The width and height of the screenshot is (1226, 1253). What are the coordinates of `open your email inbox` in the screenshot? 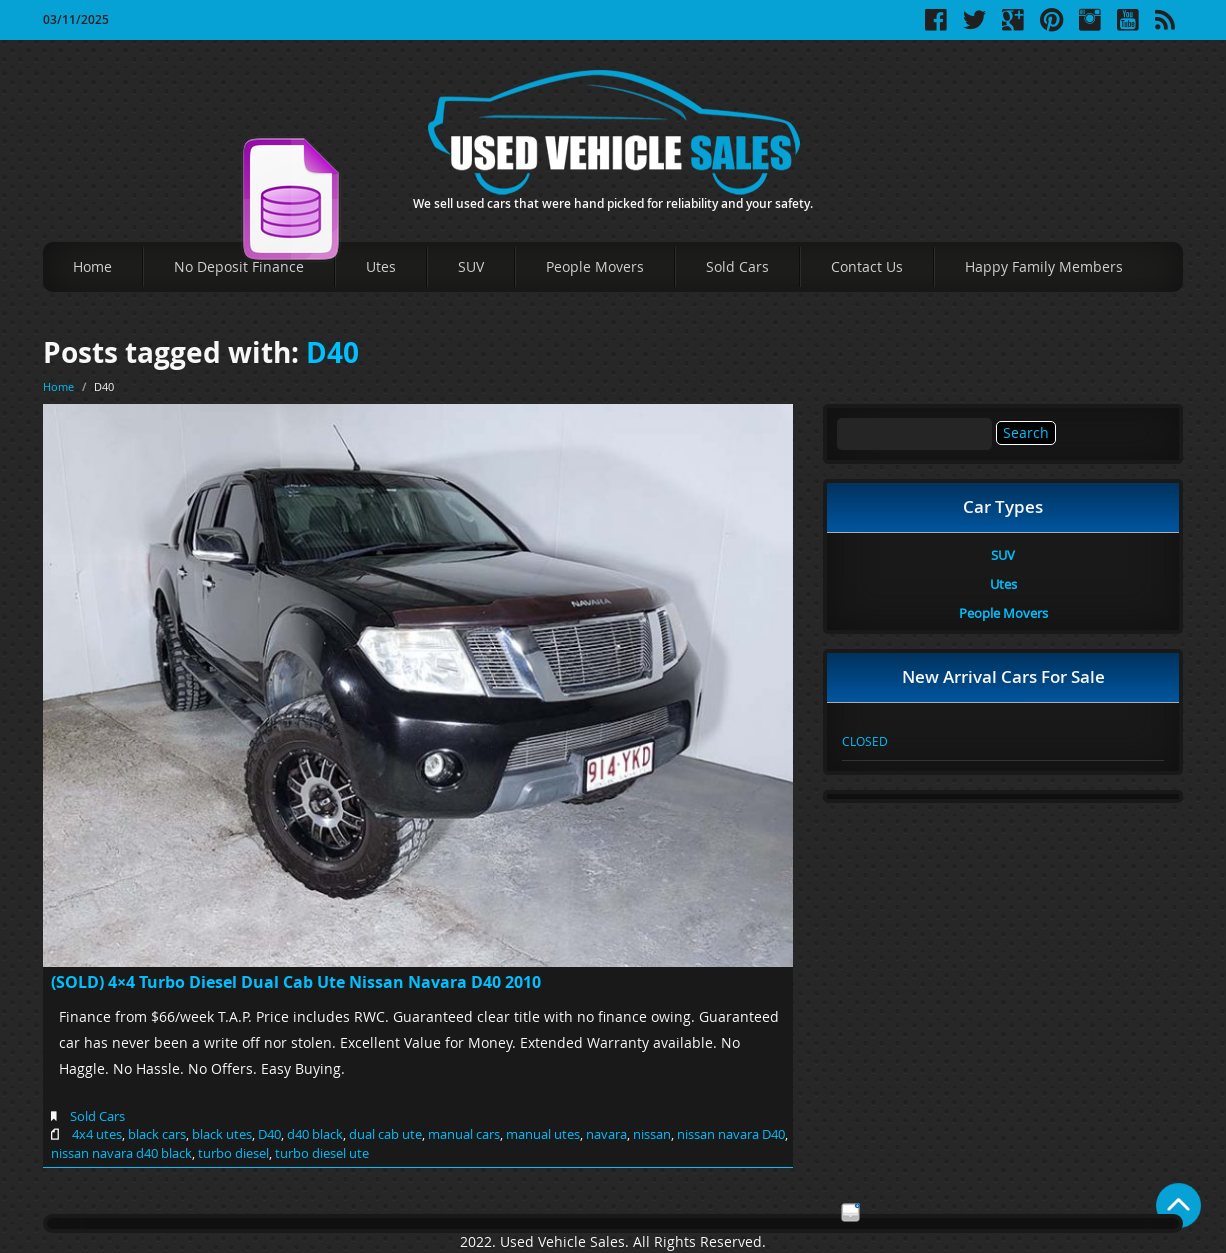 It's located at (850, 1212).